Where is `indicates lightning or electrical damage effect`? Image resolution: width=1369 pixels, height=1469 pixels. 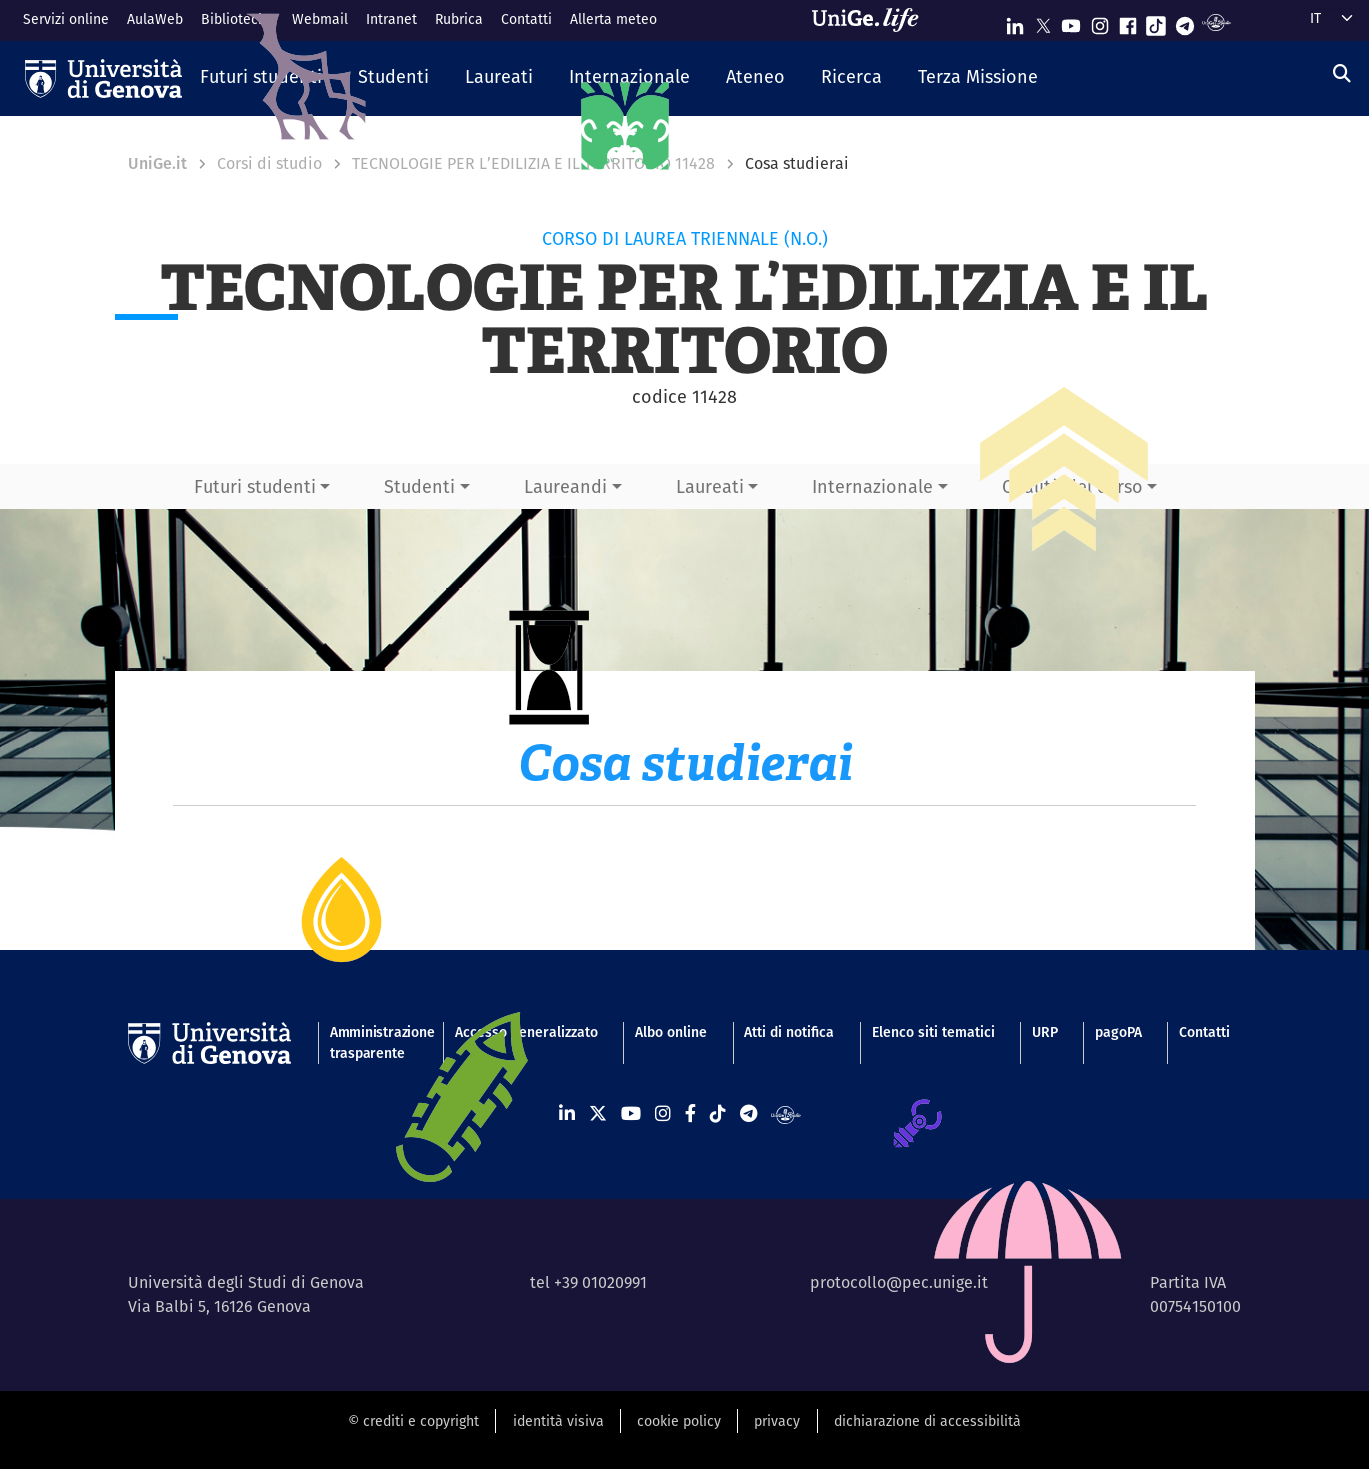
indicates lightning or electrical damage effect is located at coordinates (302, 77).